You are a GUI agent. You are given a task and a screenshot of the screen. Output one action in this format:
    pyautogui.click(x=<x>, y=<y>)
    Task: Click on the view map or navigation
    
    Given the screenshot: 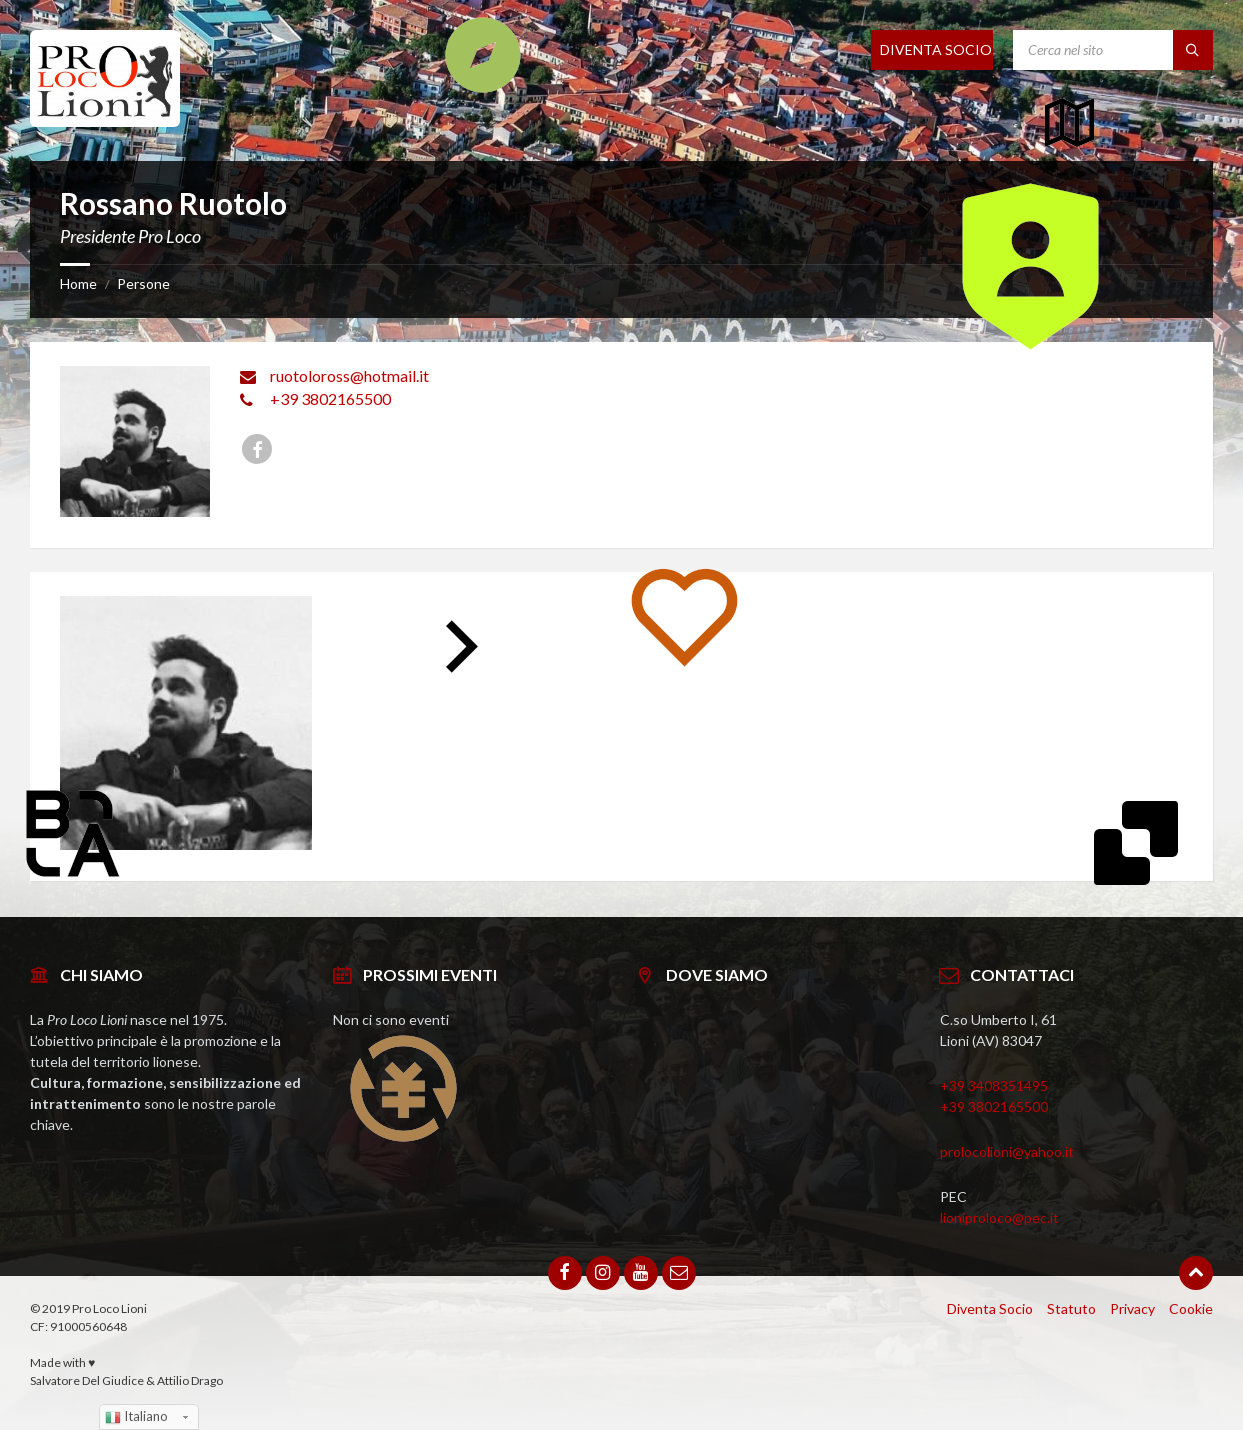 What is the action you would take?
    pyautogui.click(x=1069, y=122)
    